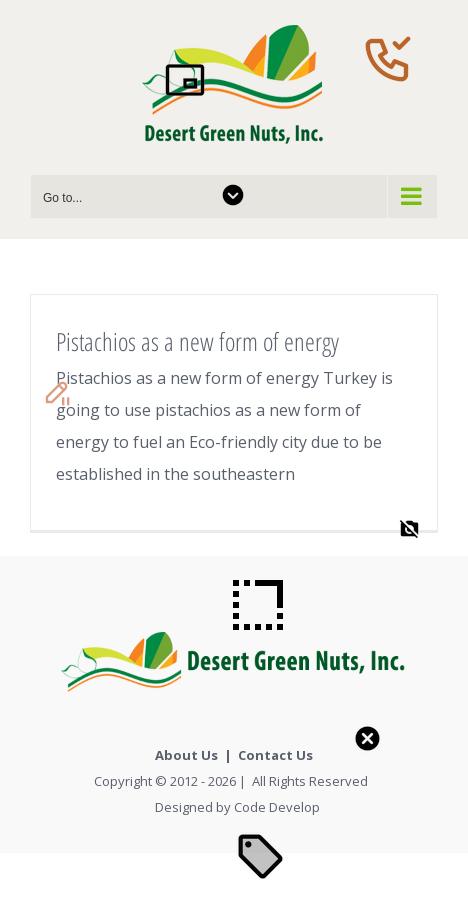  What do you see at coordinates (367, 738) in the screenshot?
I see `cancel or close the current action` at bounding box center [367, 738].